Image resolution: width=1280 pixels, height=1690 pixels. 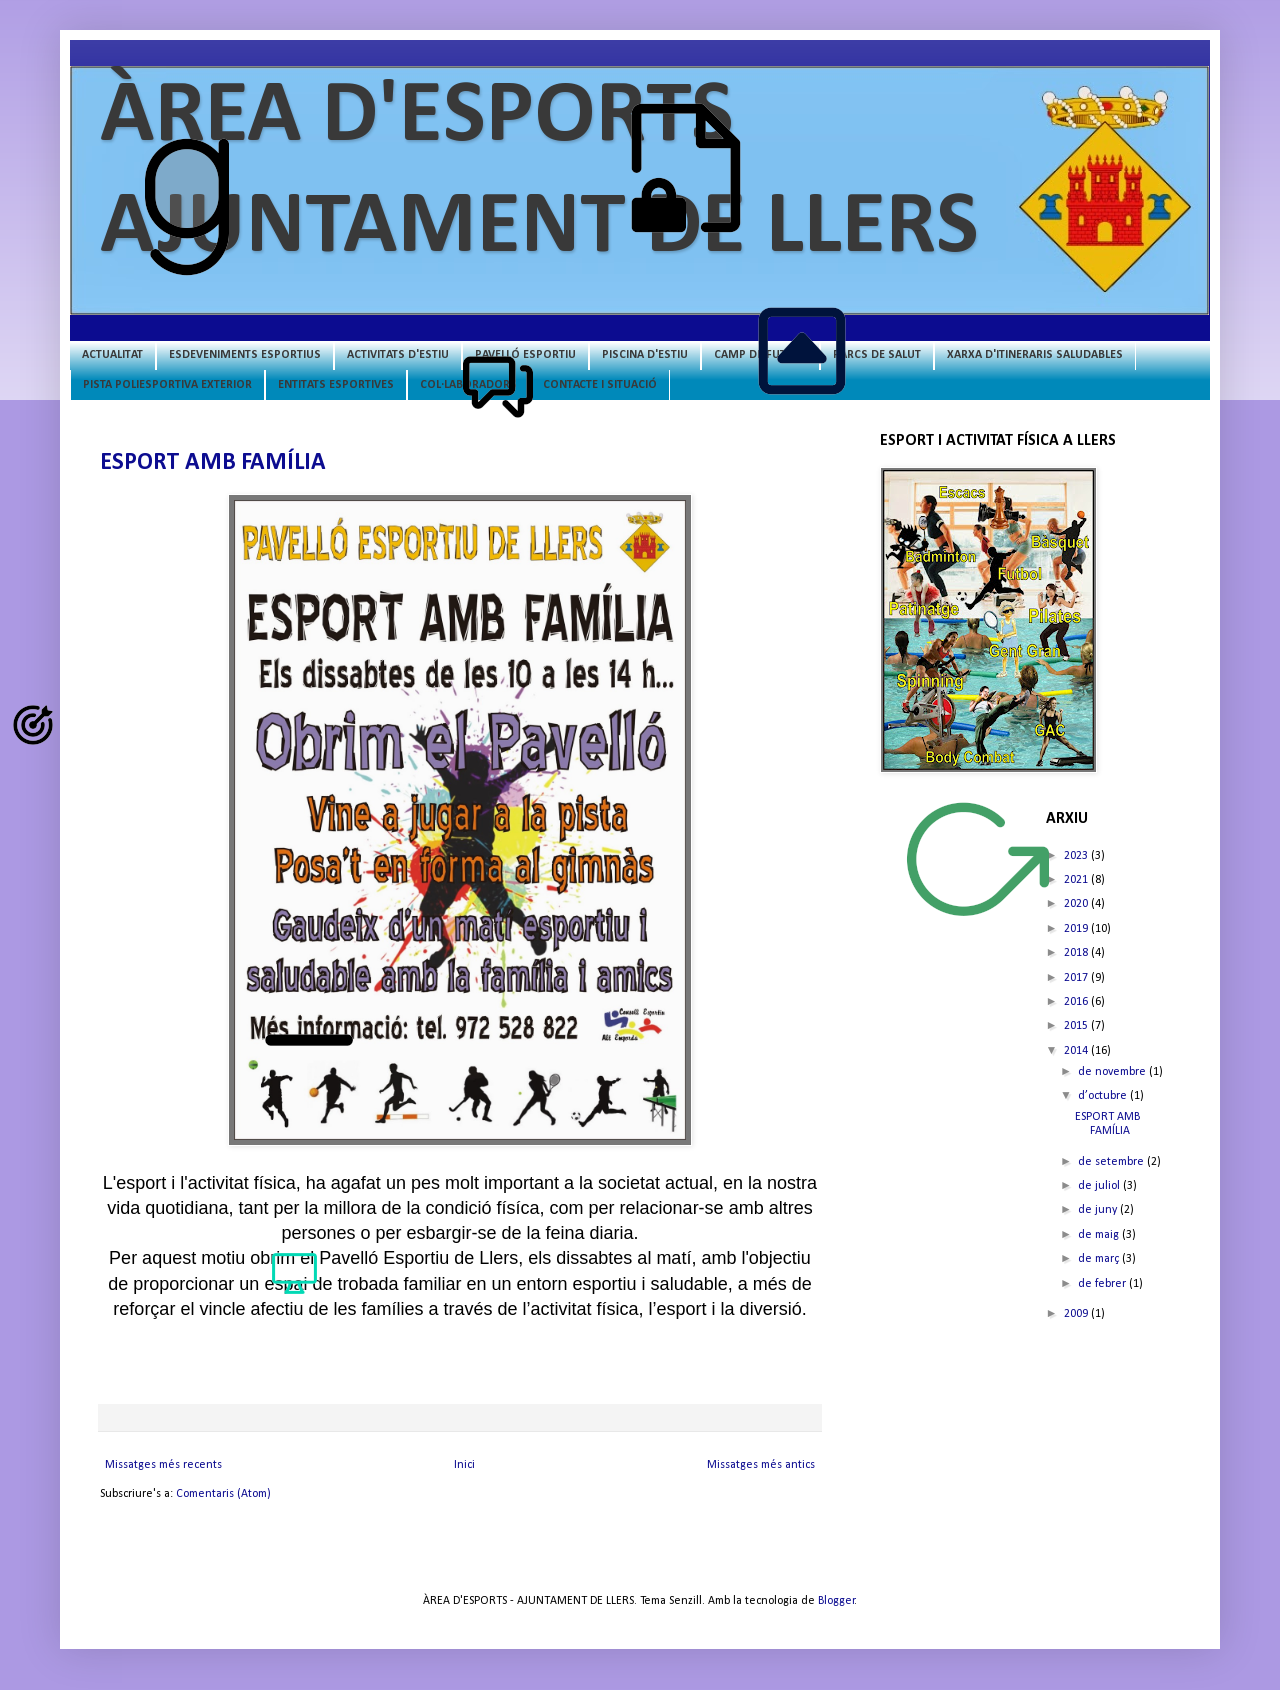 What do you see at coordinates (33, 725) in the screenshot?
I see `view project goals or milestones` at bounding box center [33, 725].